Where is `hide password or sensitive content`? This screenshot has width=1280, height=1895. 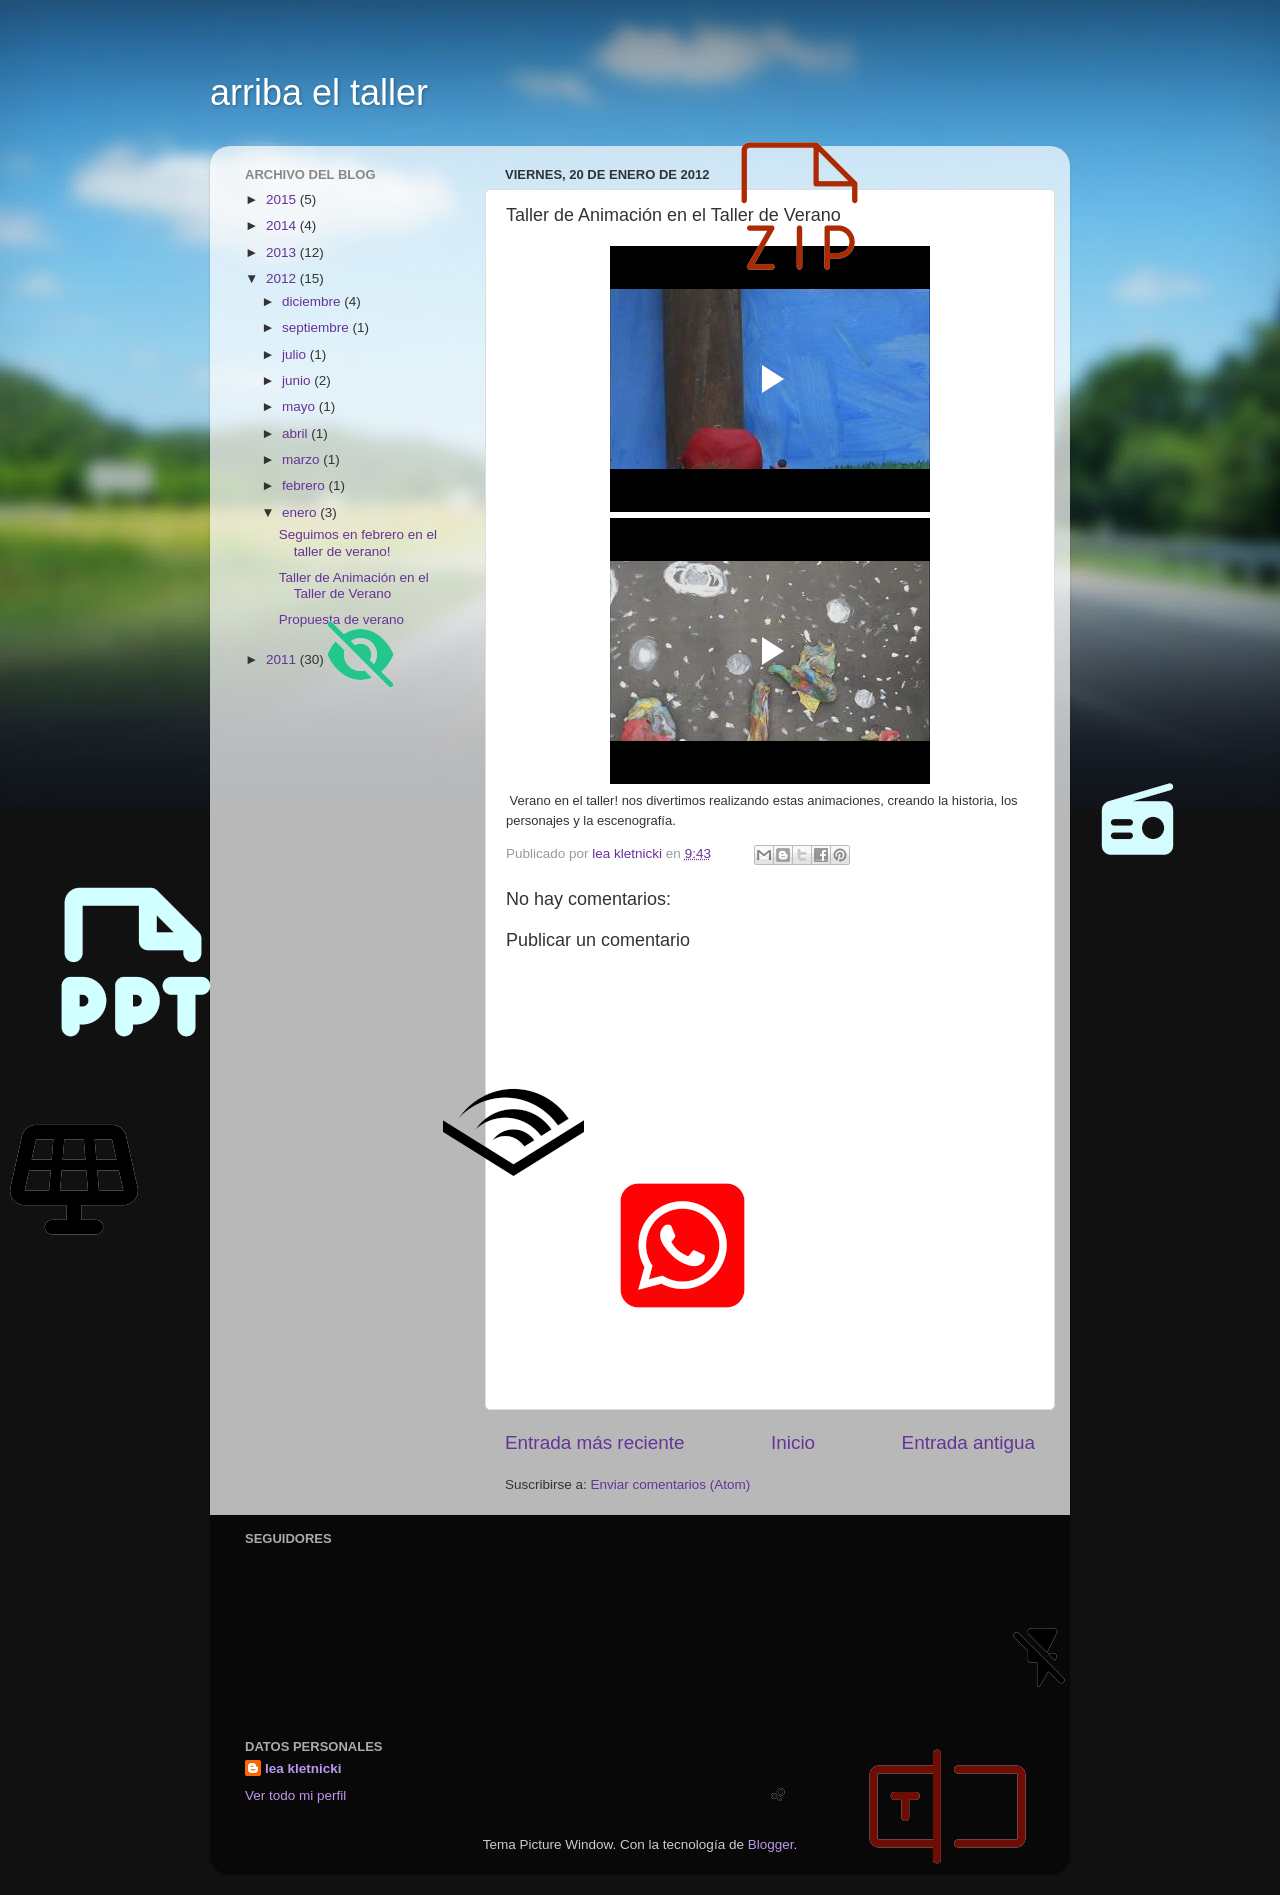
hide password or sensitive content is located at coordinates (360, 654).